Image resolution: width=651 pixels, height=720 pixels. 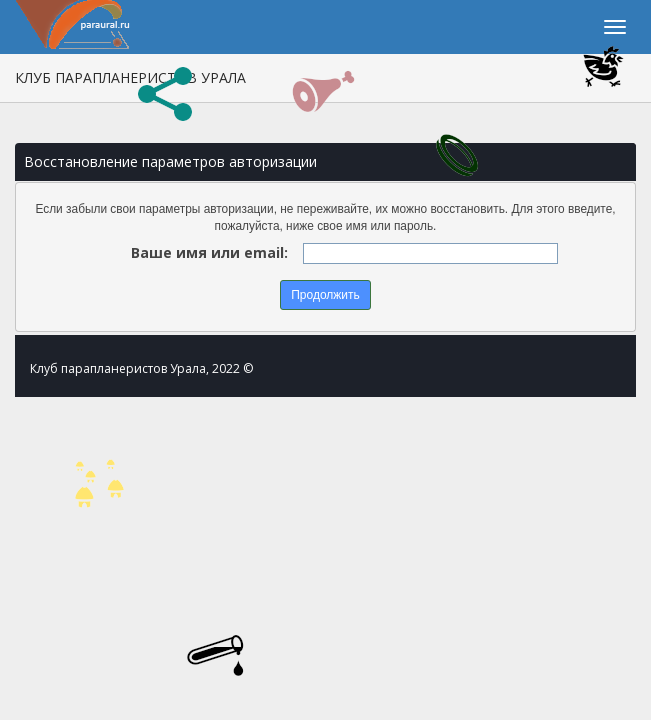 What do you see at coordinates (215, 657) in the screenshot?
I see `access chemistry or lab features` at bounding box center [215, 657].